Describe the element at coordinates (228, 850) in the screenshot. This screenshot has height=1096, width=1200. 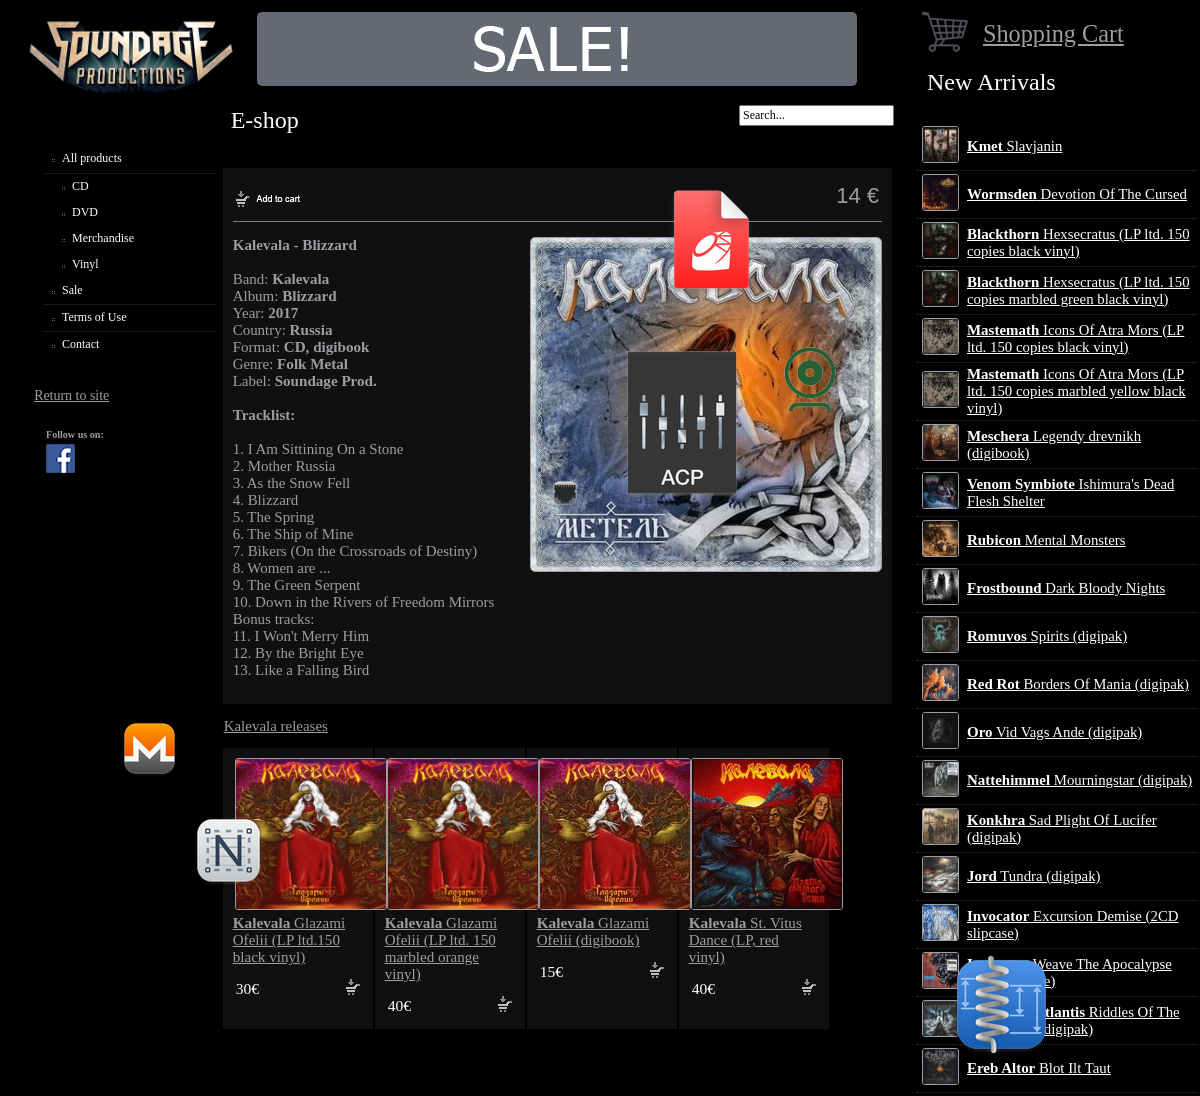
I see `open nota text editor app` at that location.